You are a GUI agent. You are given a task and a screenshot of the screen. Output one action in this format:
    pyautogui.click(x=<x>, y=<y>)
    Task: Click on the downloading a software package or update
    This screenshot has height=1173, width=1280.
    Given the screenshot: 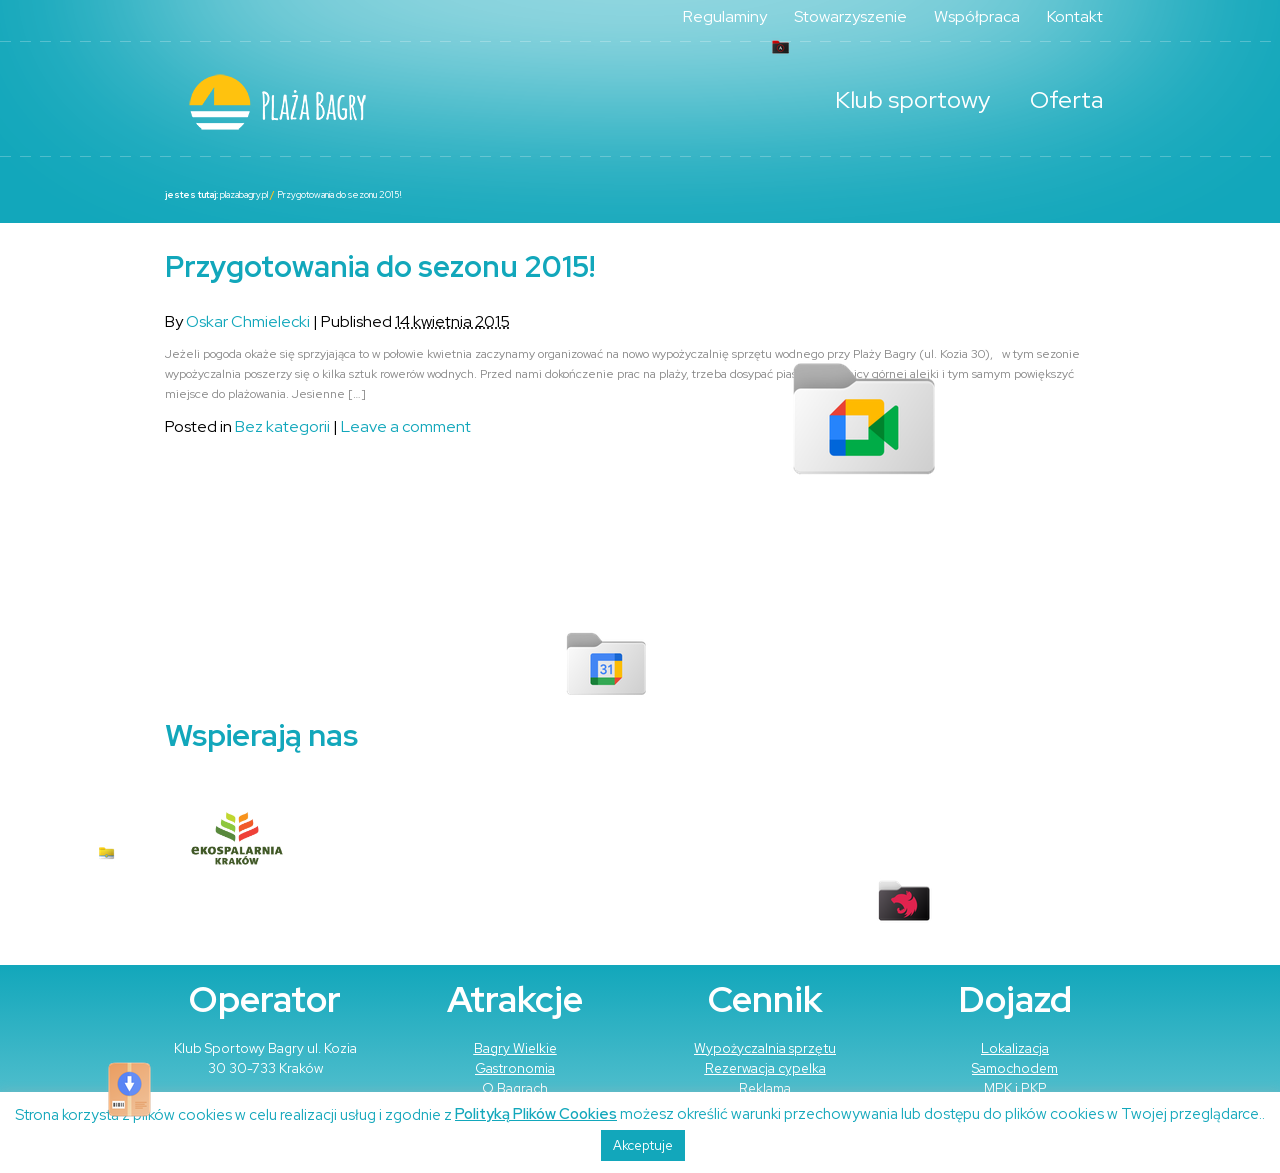 What is the action you would take?
    pyautogui.click(x=129, y=1089)
    